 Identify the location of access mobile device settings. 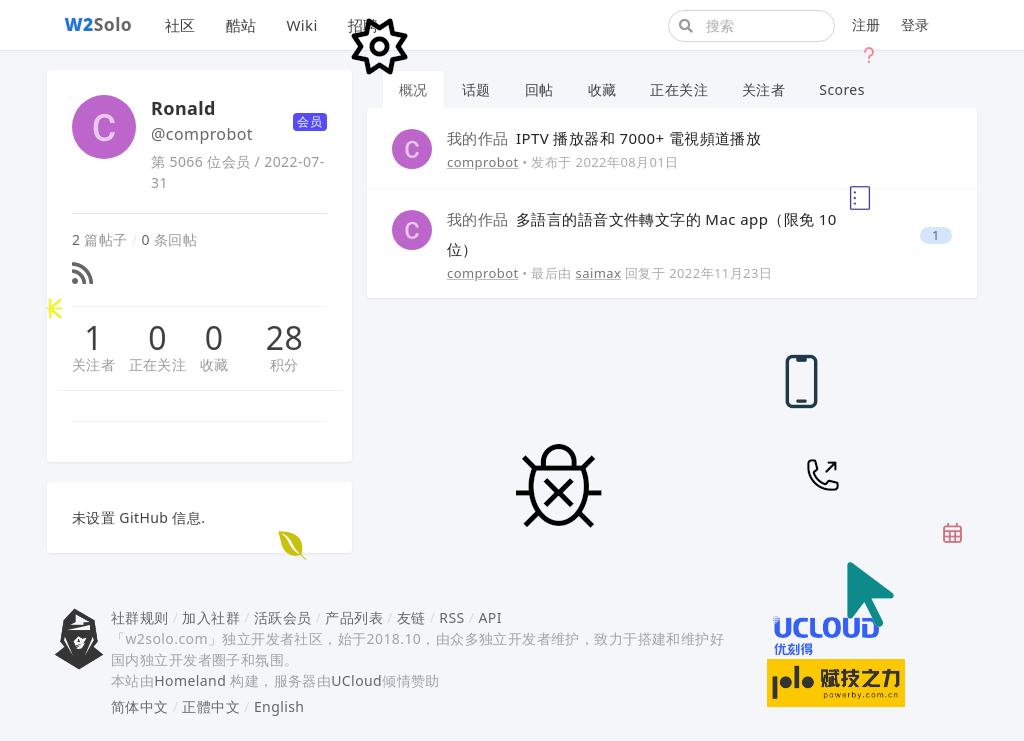
(801, 381).